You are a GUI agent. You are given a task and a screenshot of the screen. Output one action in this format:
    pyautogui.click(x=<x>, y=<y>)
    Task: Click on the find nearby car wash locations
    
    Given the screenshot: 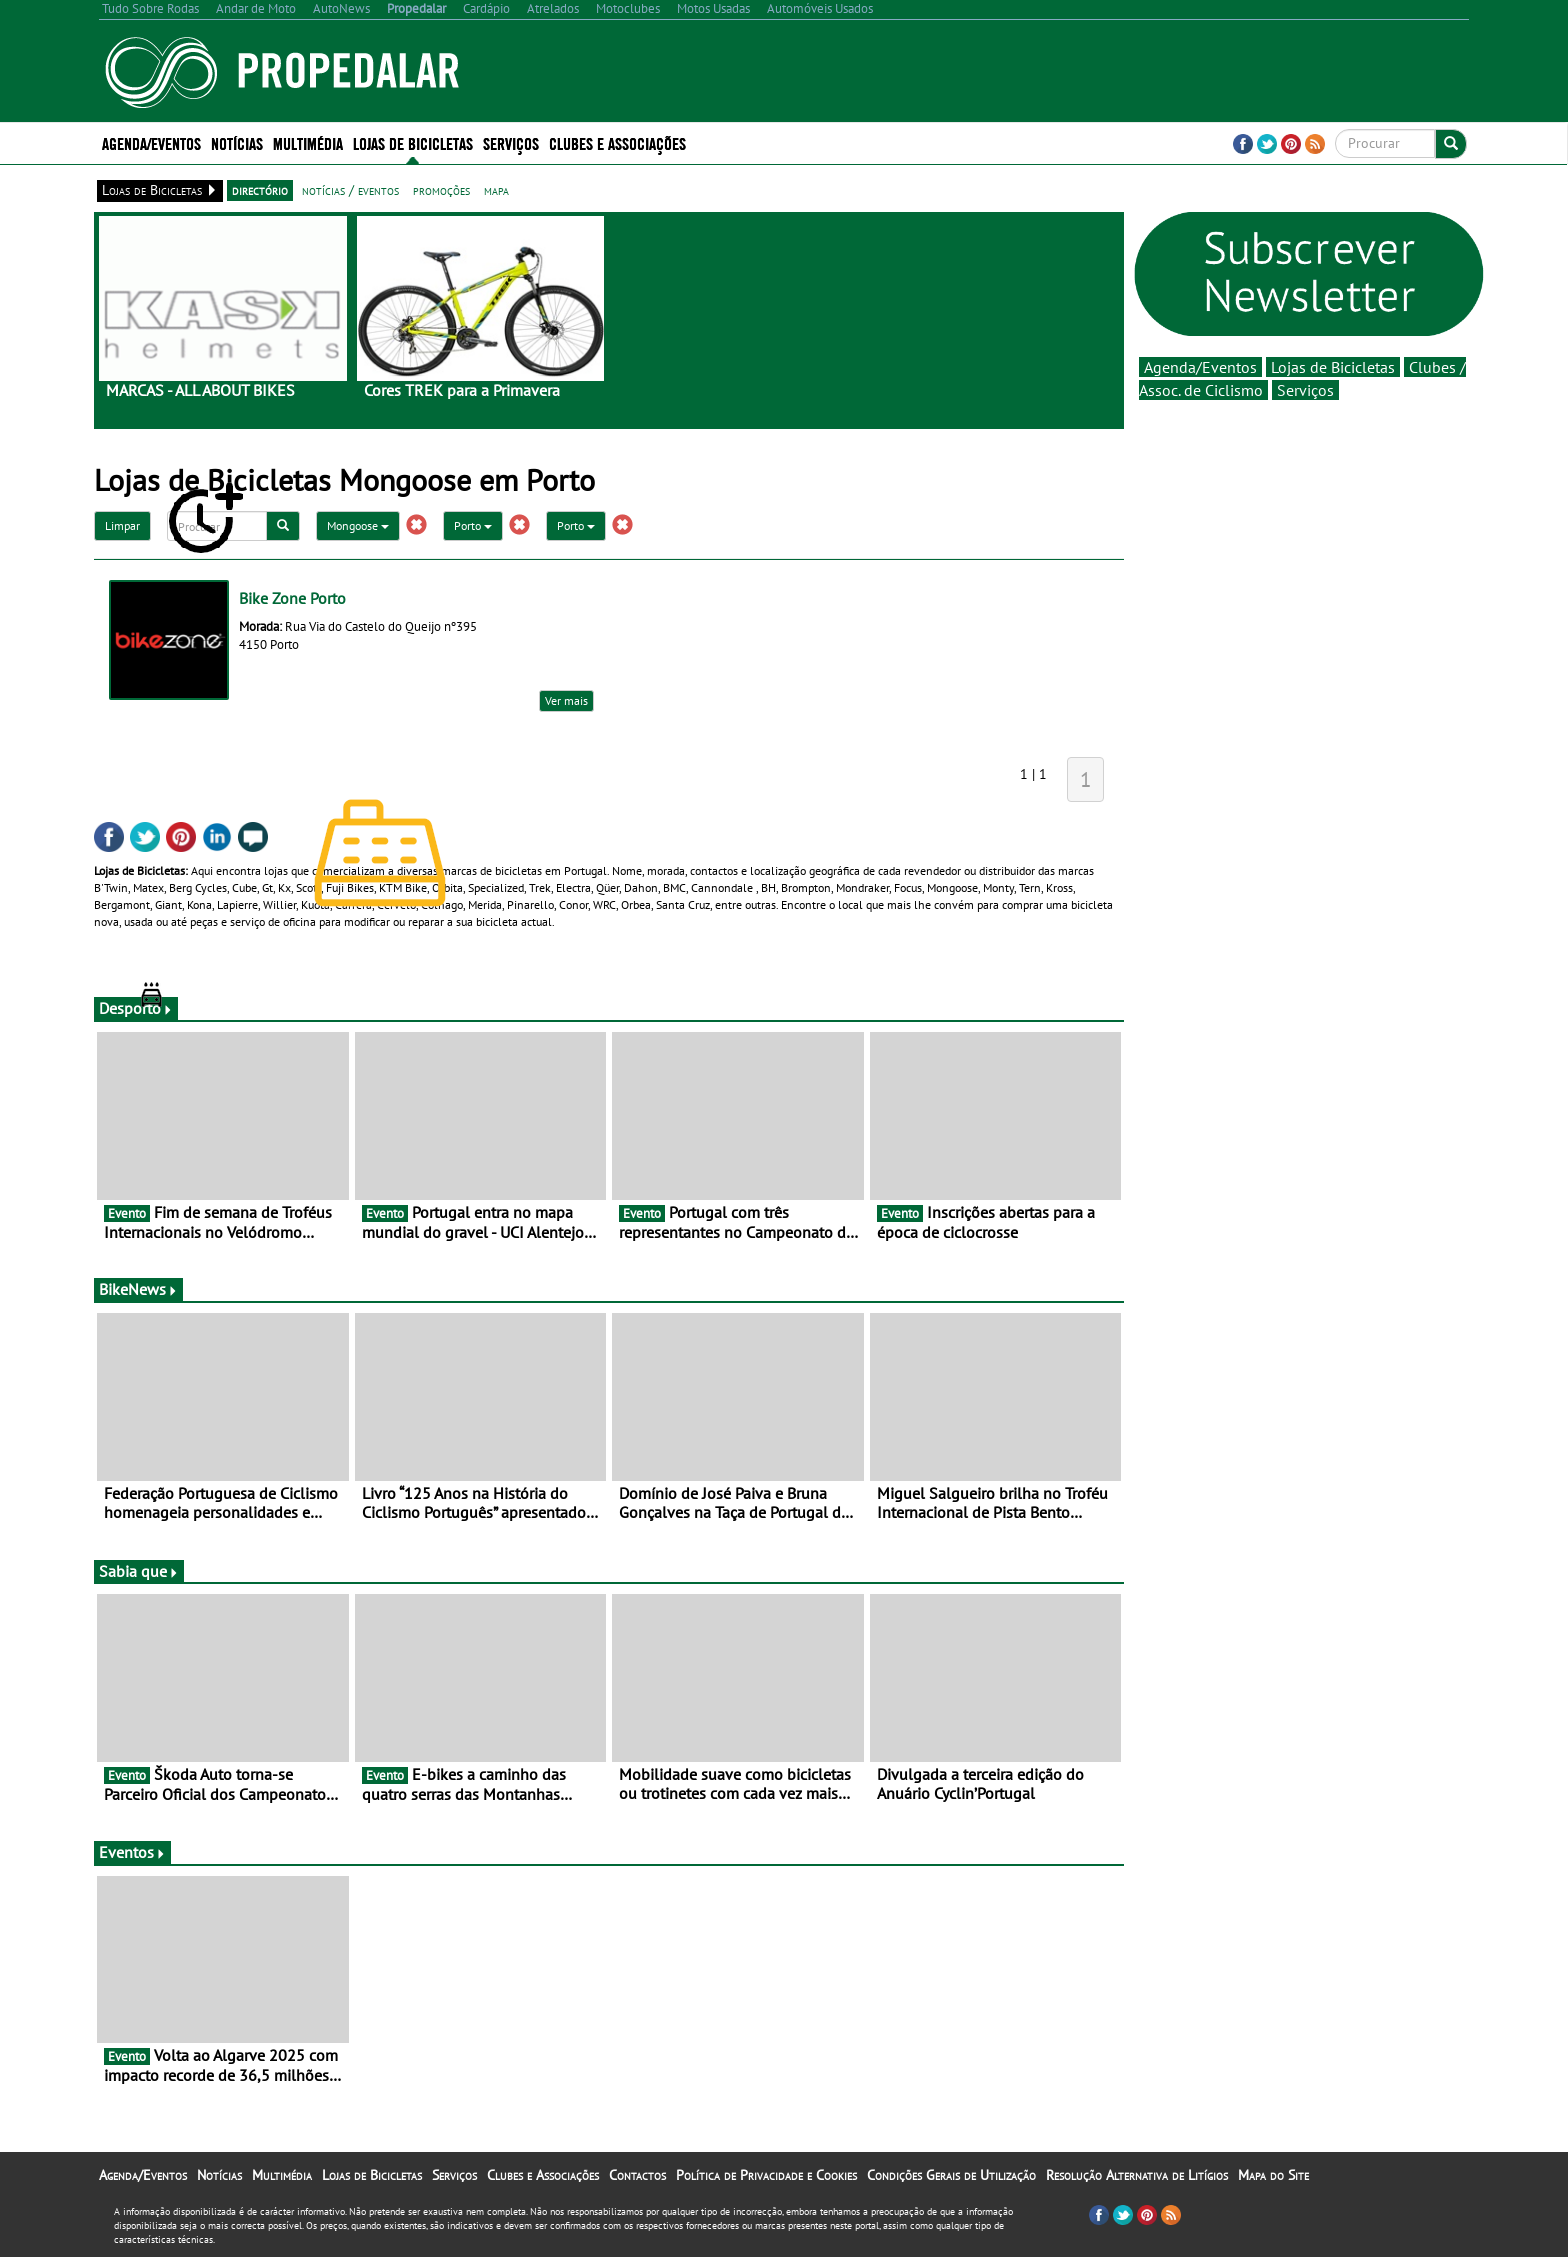 What is the action you would take?
    pyautogui.click(x=151, y=994)
    